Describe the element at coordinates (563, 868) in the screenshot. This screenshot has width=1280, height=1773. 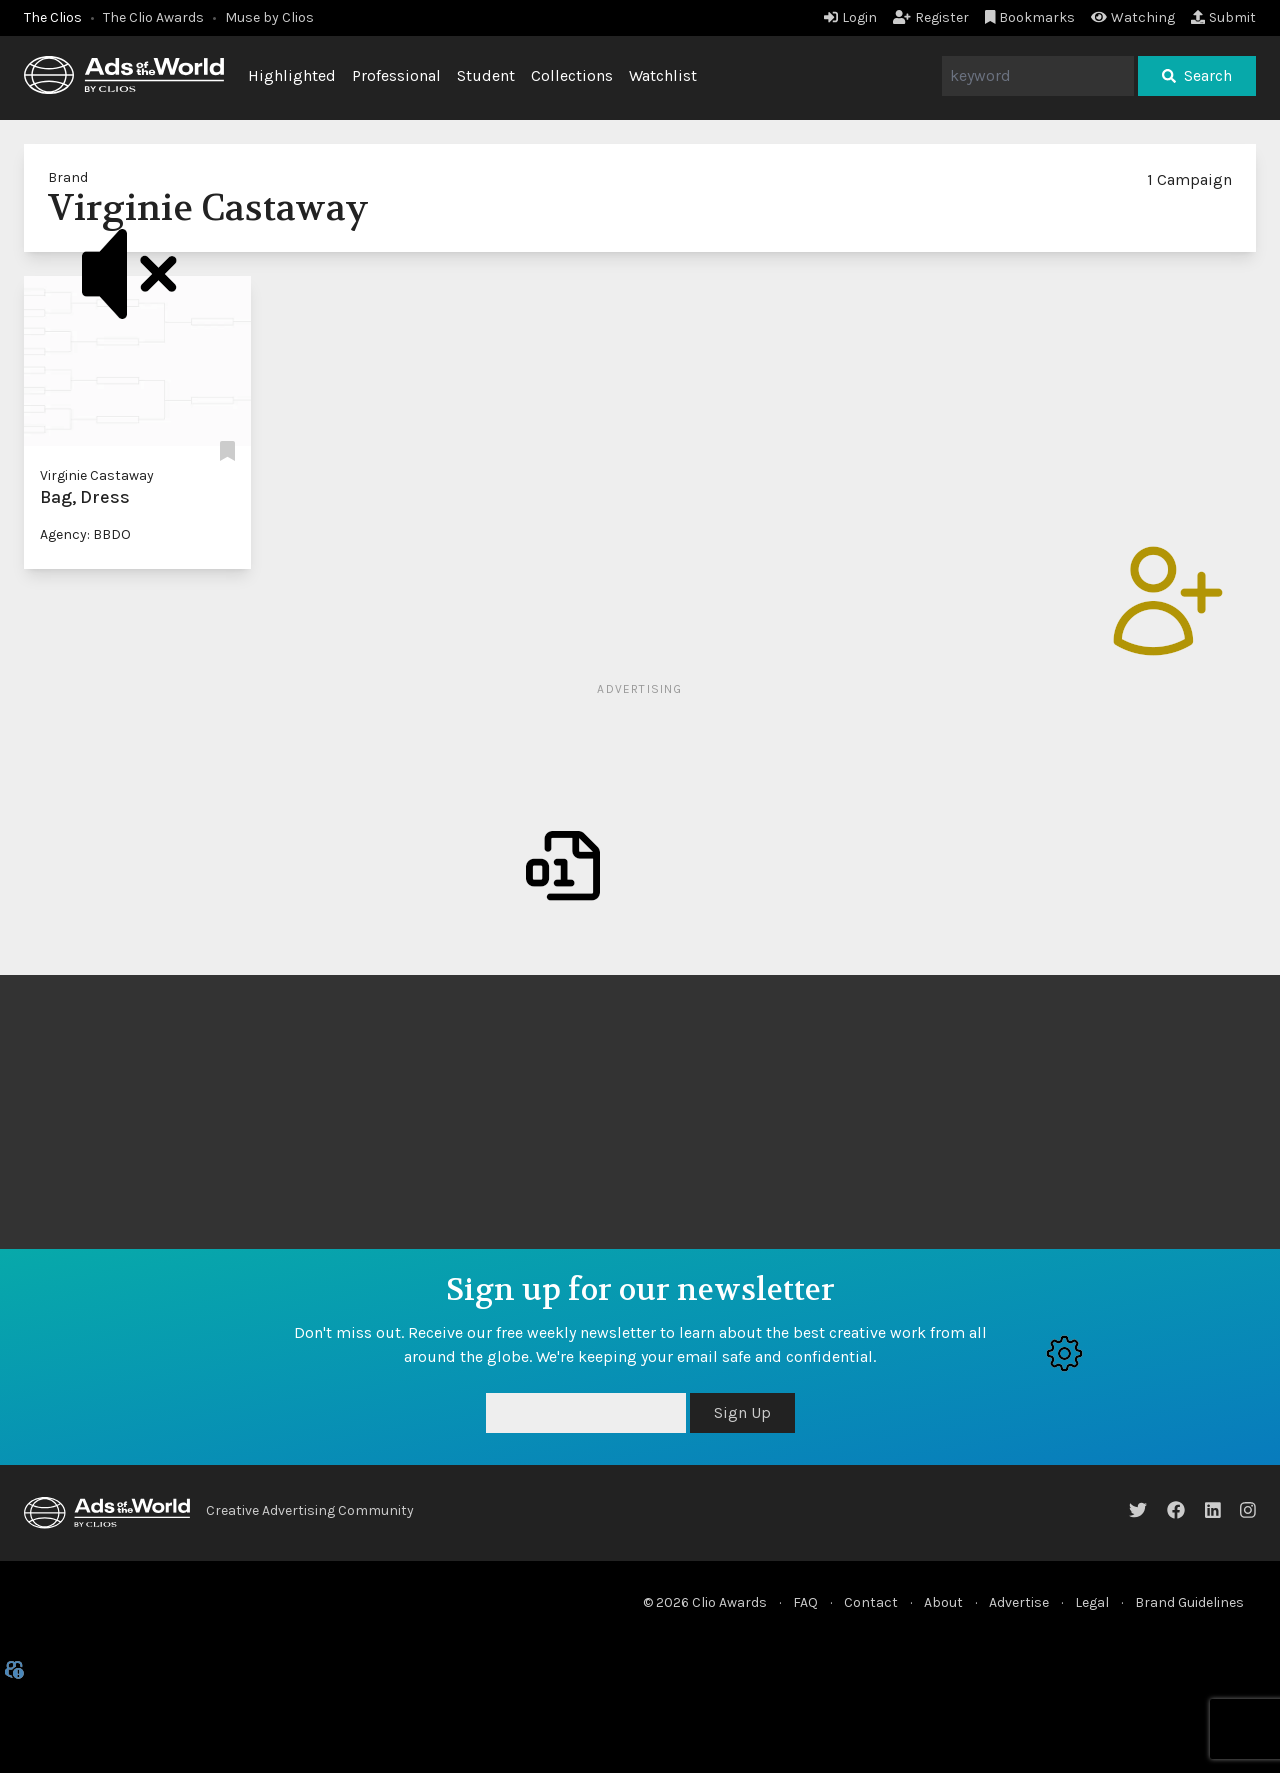
I see `view or open a binary file` at that location.